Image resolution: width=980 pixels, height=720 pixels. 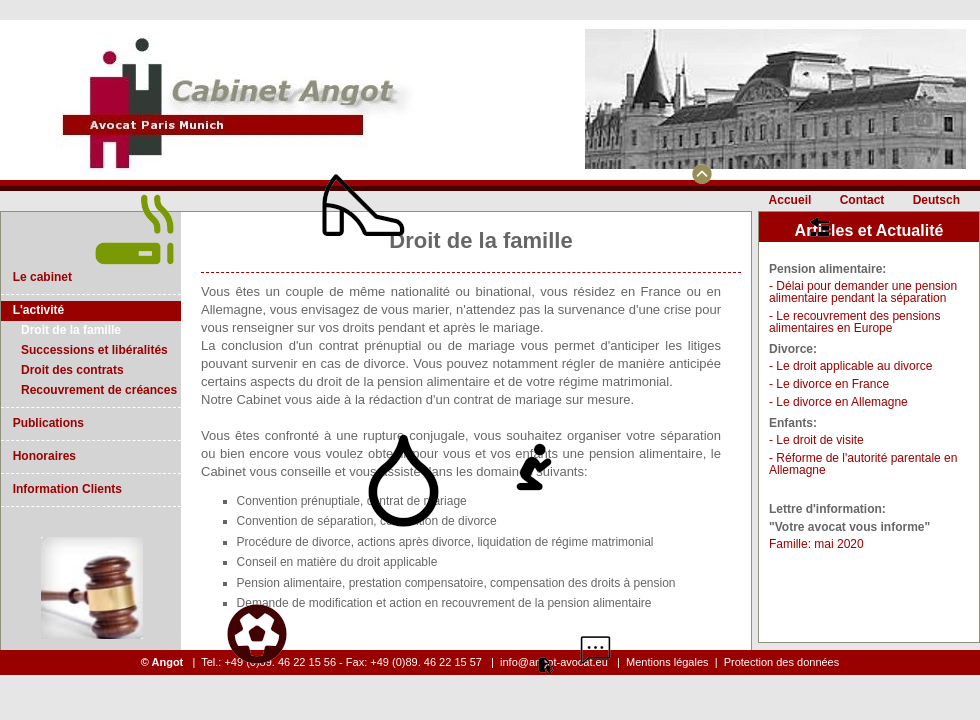 What do you see at coordinates (257, 634) in the screenshot?
I see `access sports or soccer-related content` at bounding box center [257, 634].